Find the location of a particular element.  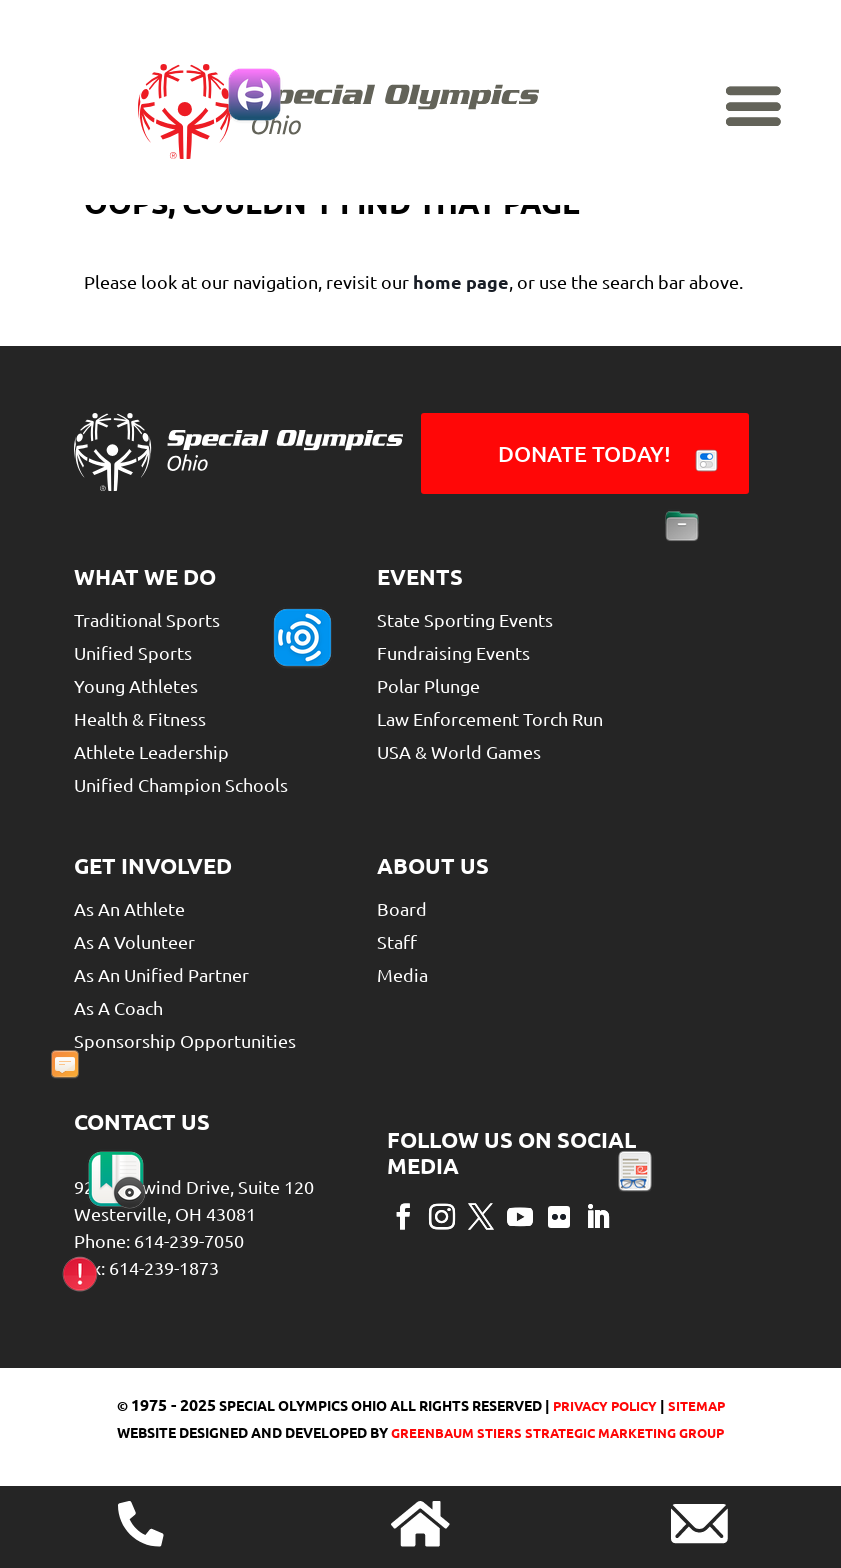

open ubuntu studio application is located at coordinates (302, 637).